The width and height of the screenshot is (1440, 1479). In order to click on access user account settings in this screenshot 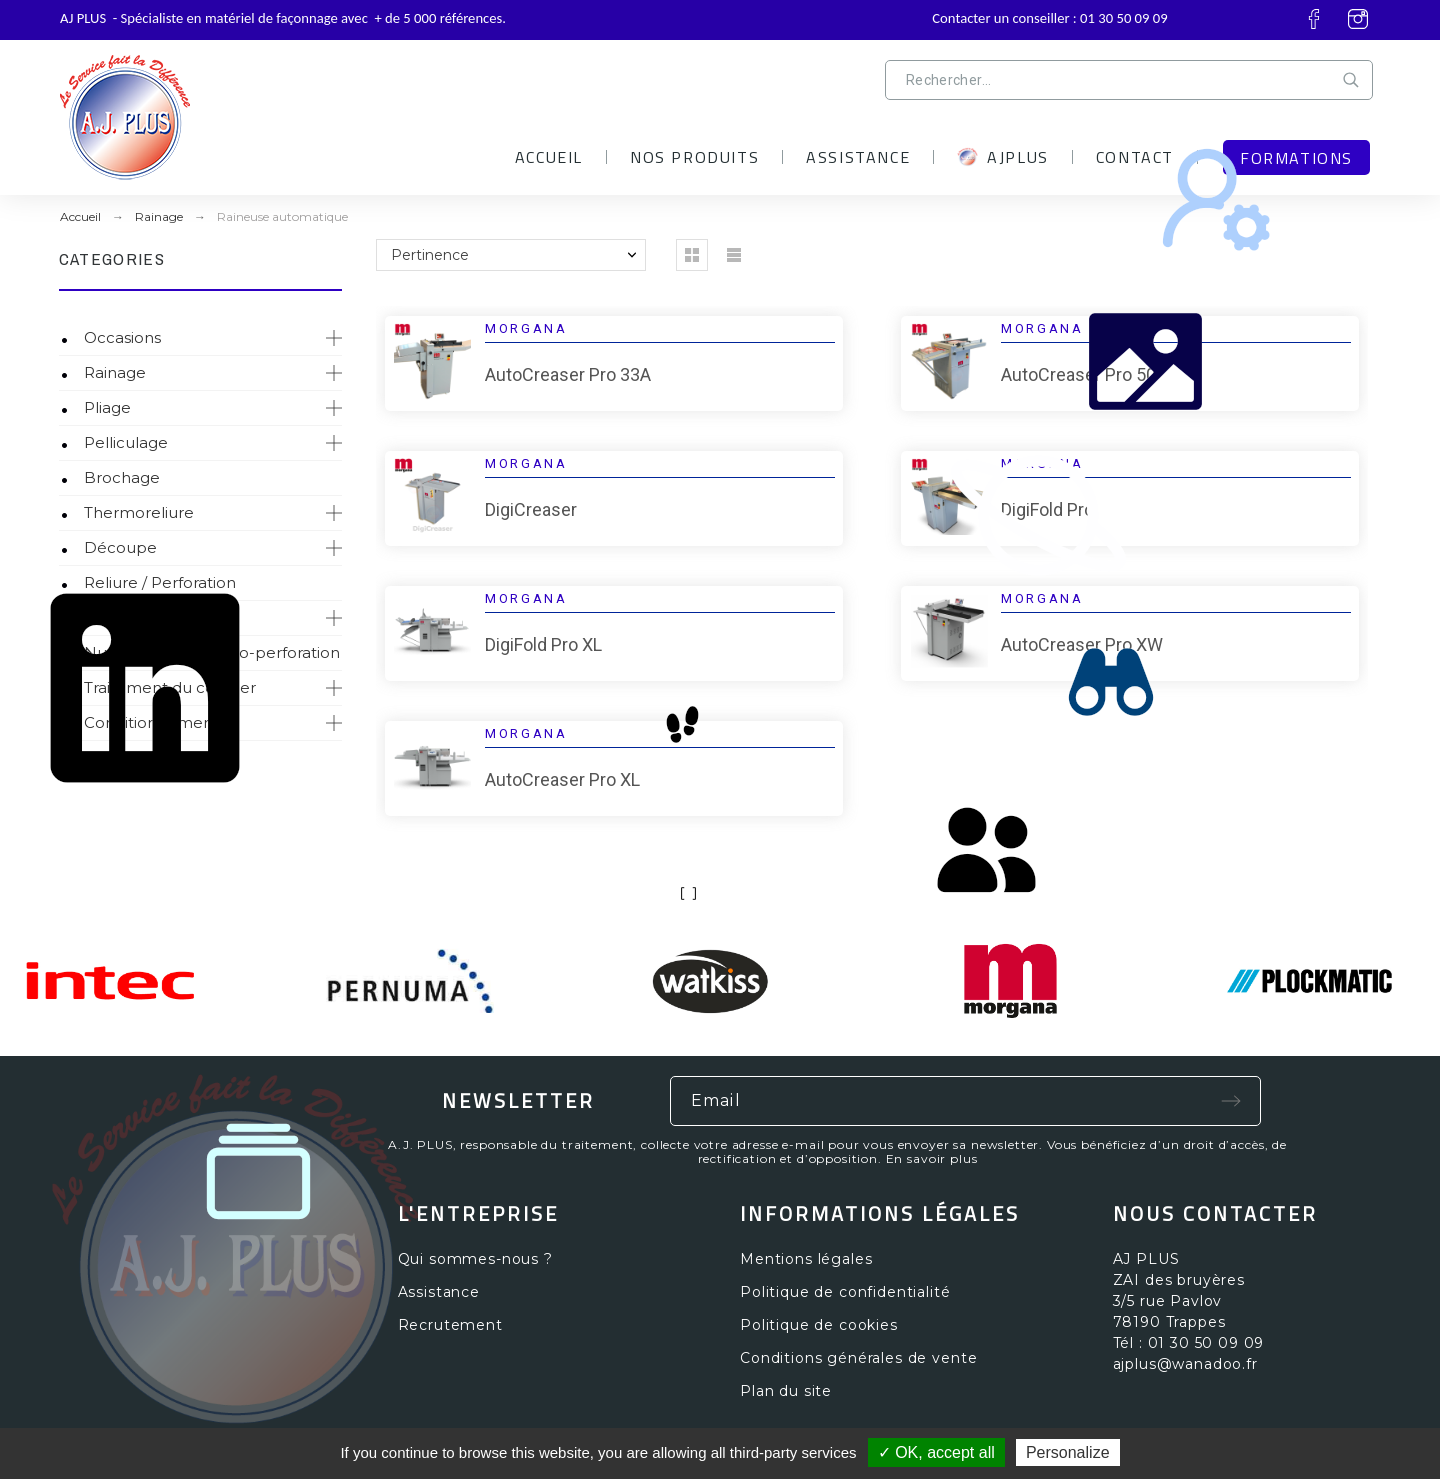, I will do `click(1217, 198)`.